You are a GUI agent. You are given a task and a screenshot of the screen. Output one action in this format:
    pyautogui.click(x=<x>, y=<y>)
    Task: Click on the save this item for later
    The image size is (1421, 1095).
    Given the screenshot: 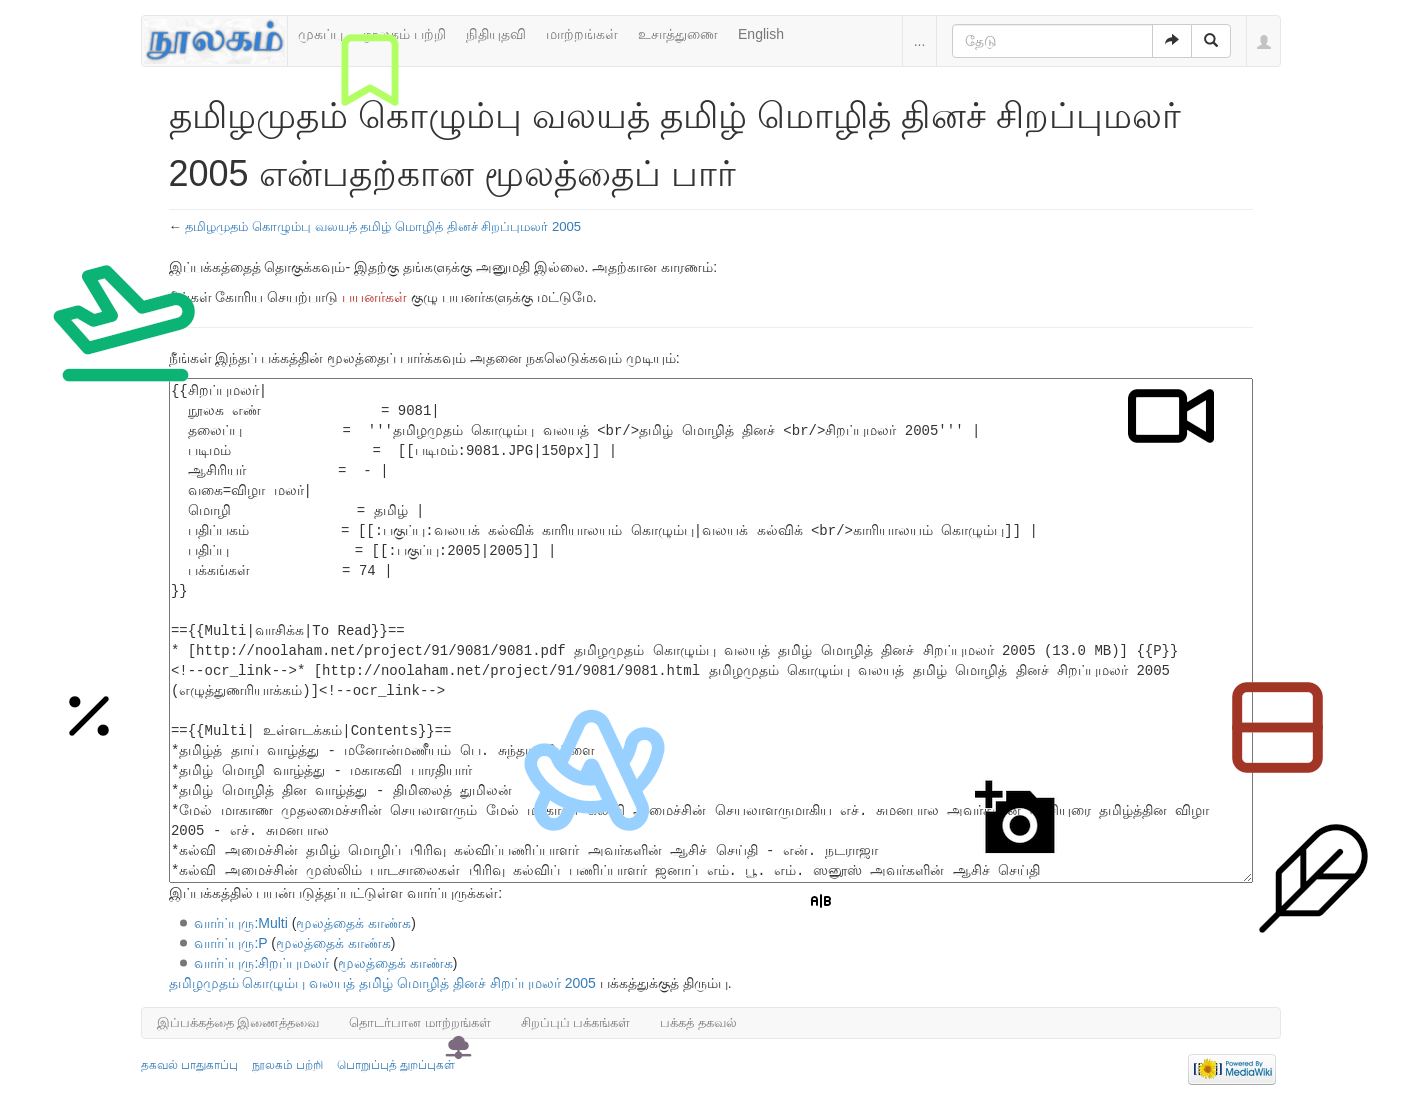 What is the action you would take?
    pyautogui.click(x=370, y=70)
    